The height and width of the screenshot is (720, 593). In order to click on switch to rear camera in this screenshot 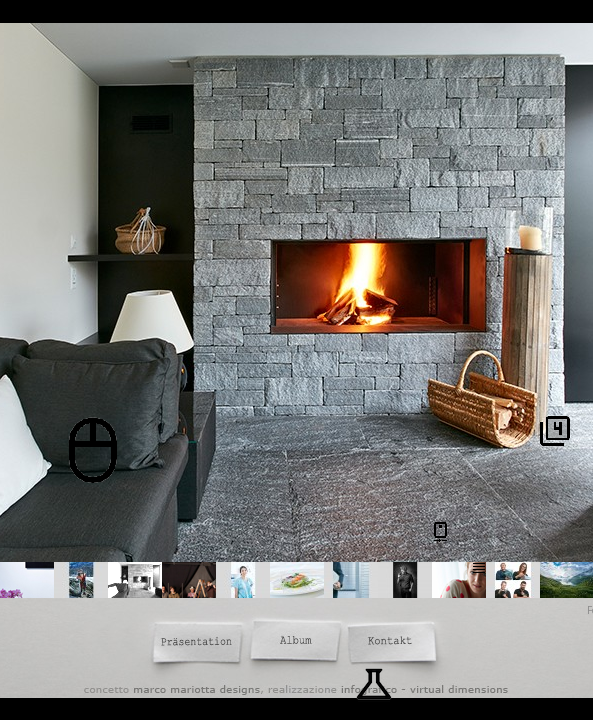, I will do `click(440, 532)`.